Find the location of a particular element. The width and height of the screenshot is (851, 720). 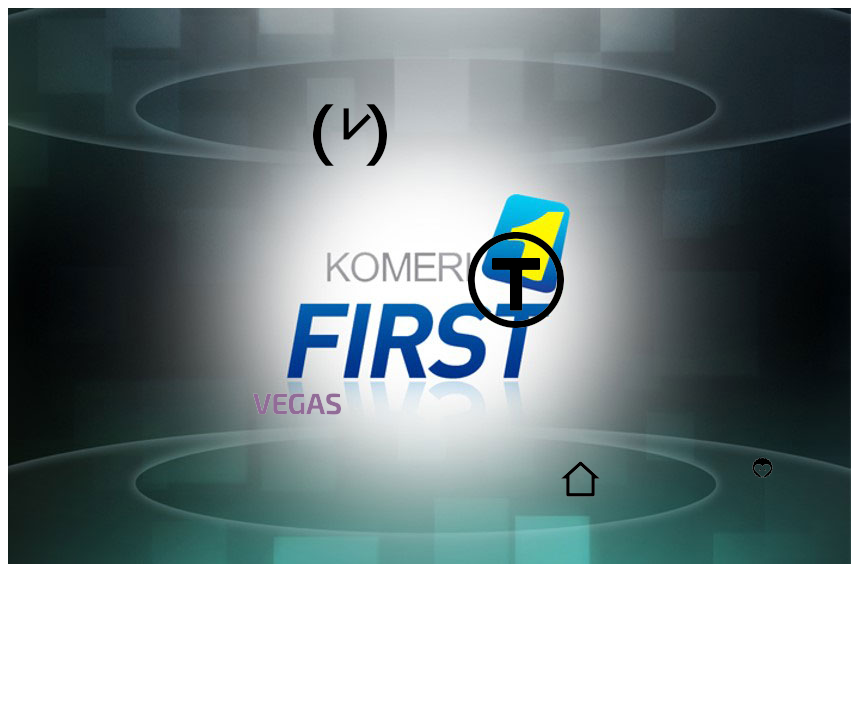

navigate to home screen is located at coordinates (580, 480).